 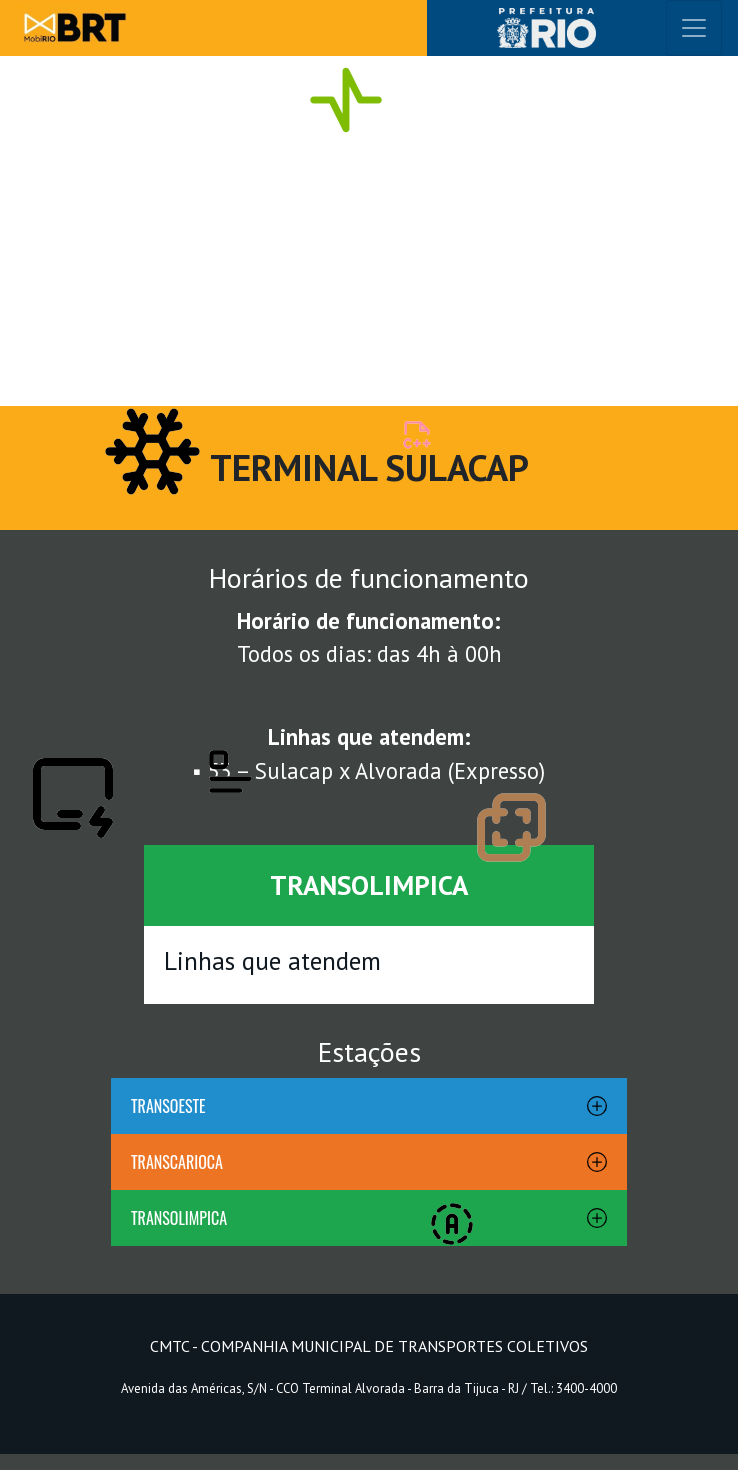 I want to click on adjust sawtooth wave settings in audio editor, so click(x=346, y=100).